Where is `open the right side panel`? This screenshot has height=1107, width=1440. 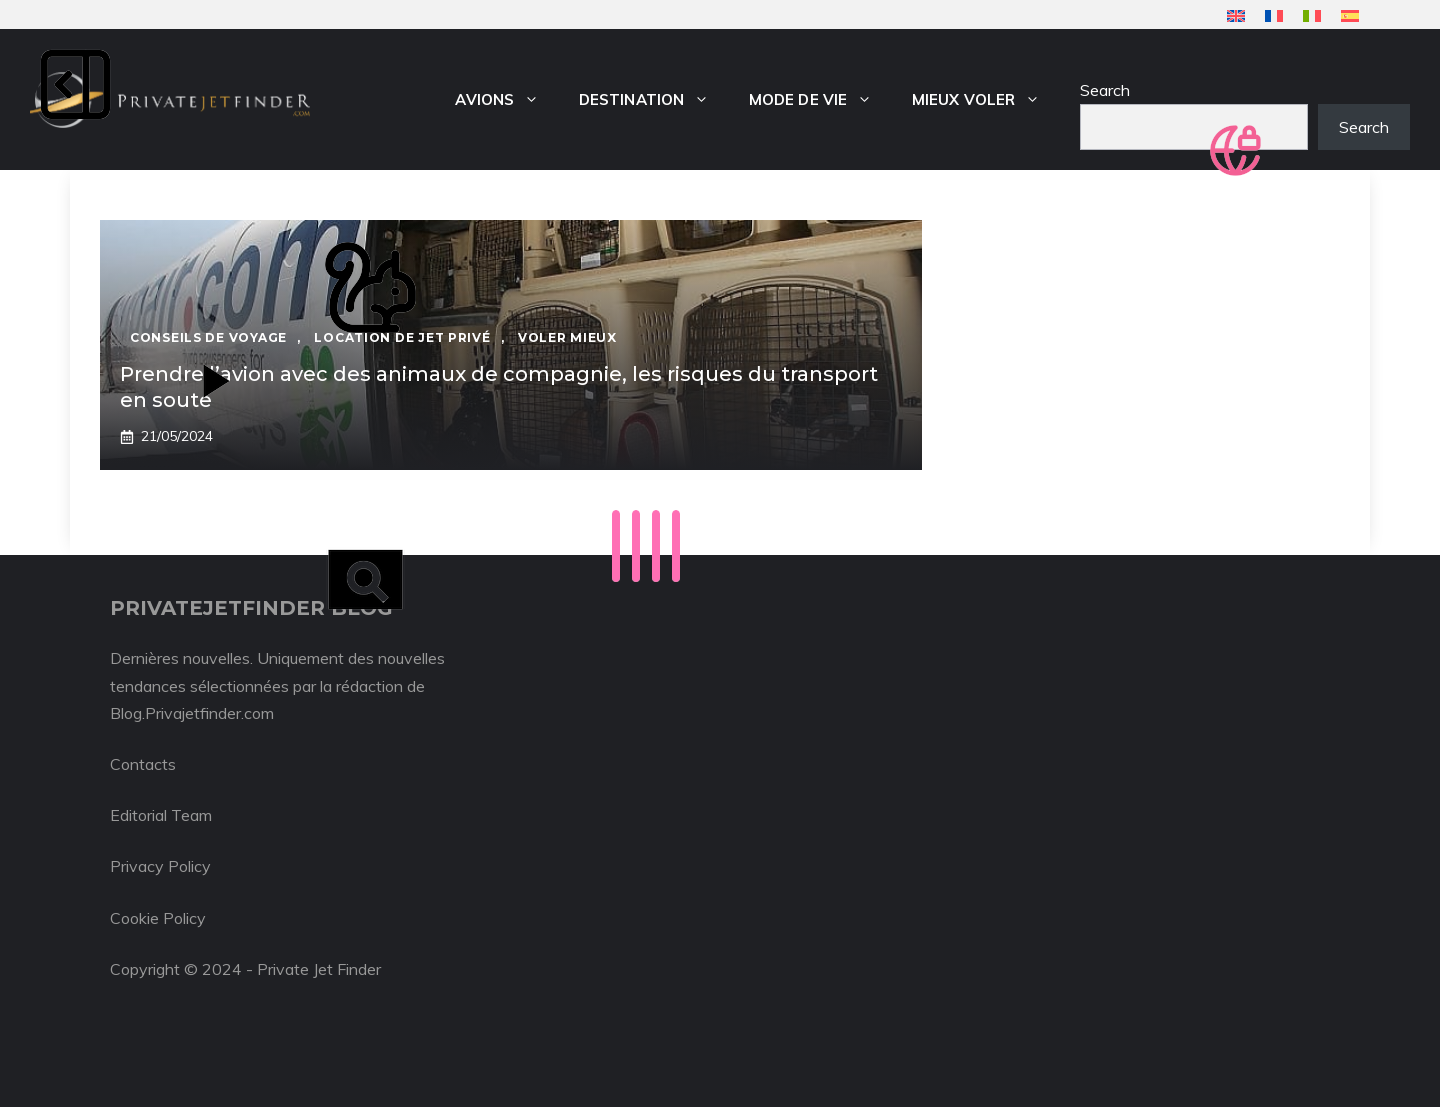
open the right side panel is located at coordinates (75, 84).